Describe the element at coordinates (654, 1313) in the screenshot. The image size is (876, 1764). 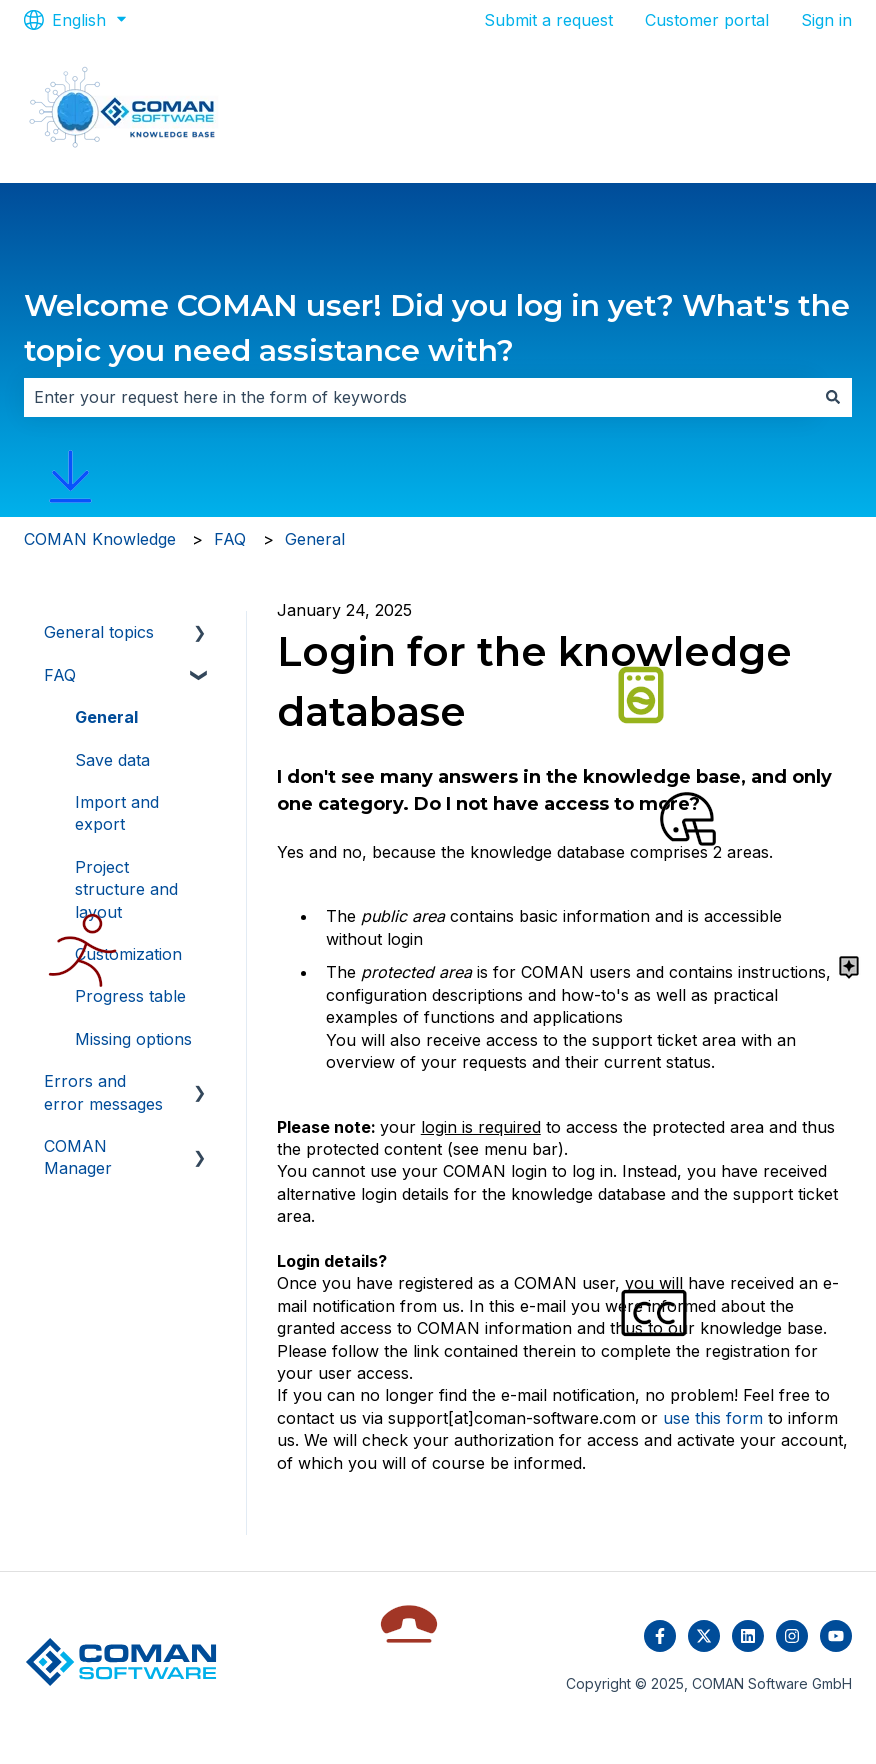
I see `enable closed captions for video content` at that location.